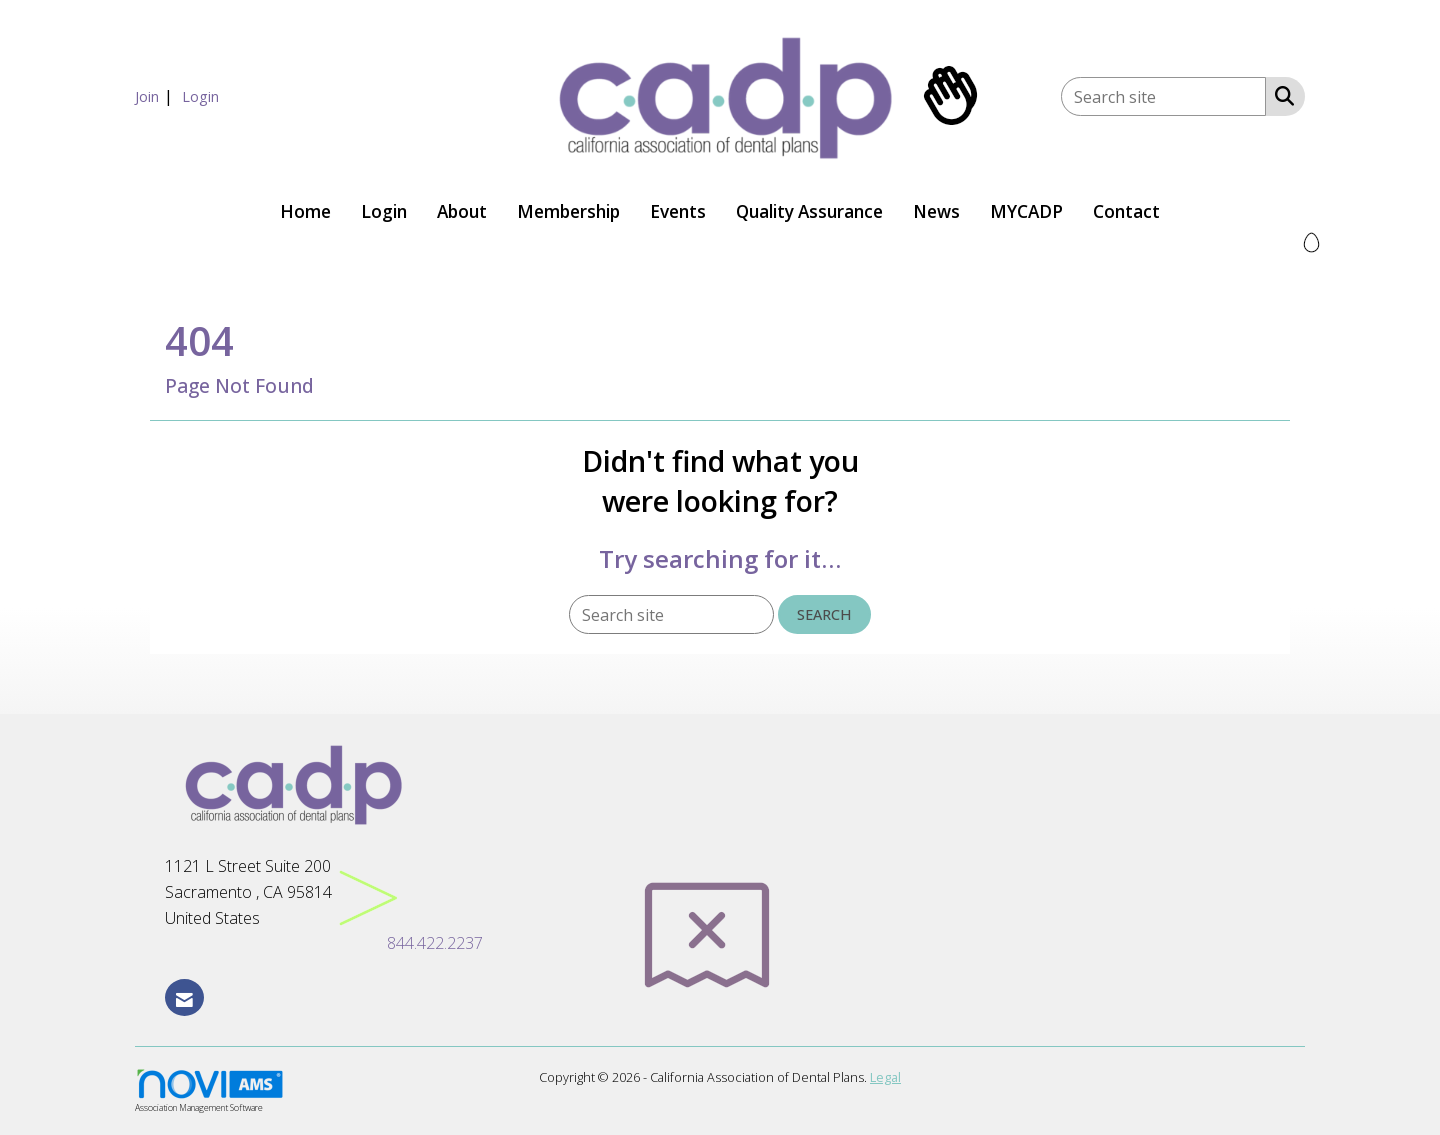 This screenshot has height=1135, width=1440. Describe the element at coordinates (707, 935) in the screenshot. I see `cancel or void a receipt` at that location.